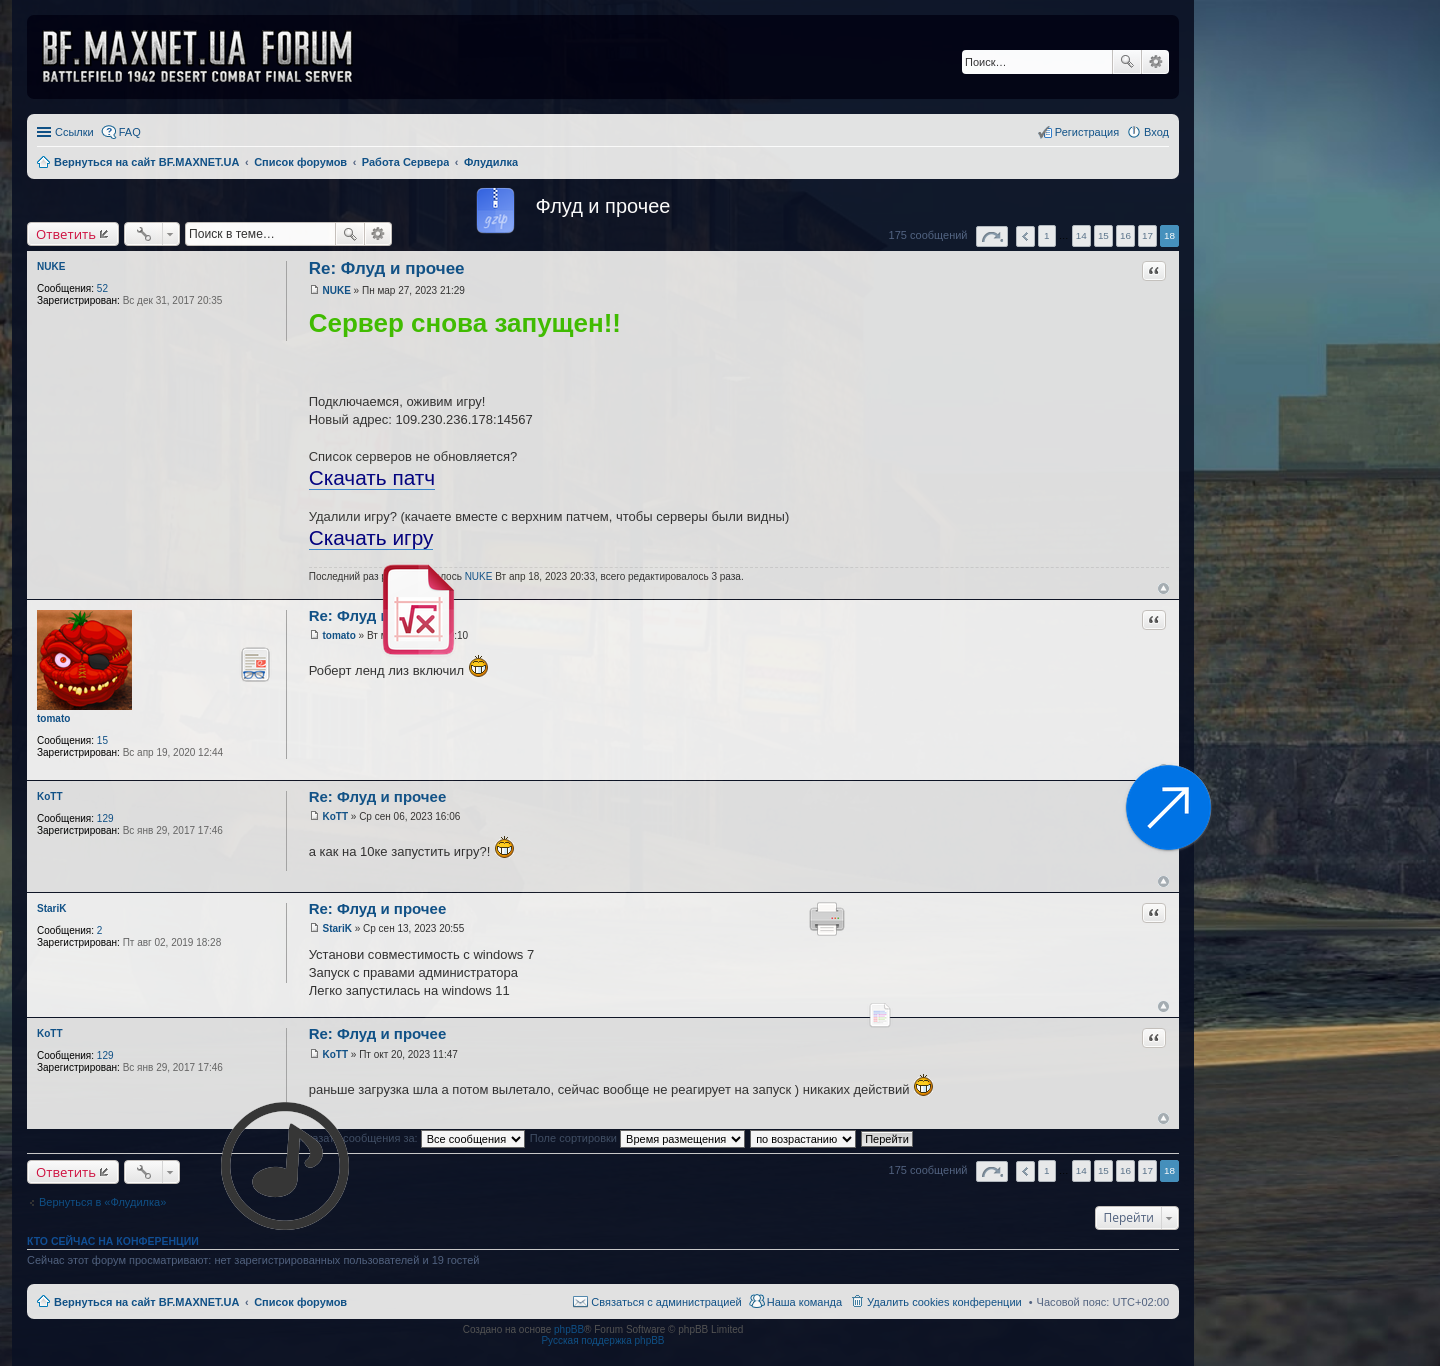  I want to click on indicates a symbolic link or shortcut to another file, so click(1168, 807).